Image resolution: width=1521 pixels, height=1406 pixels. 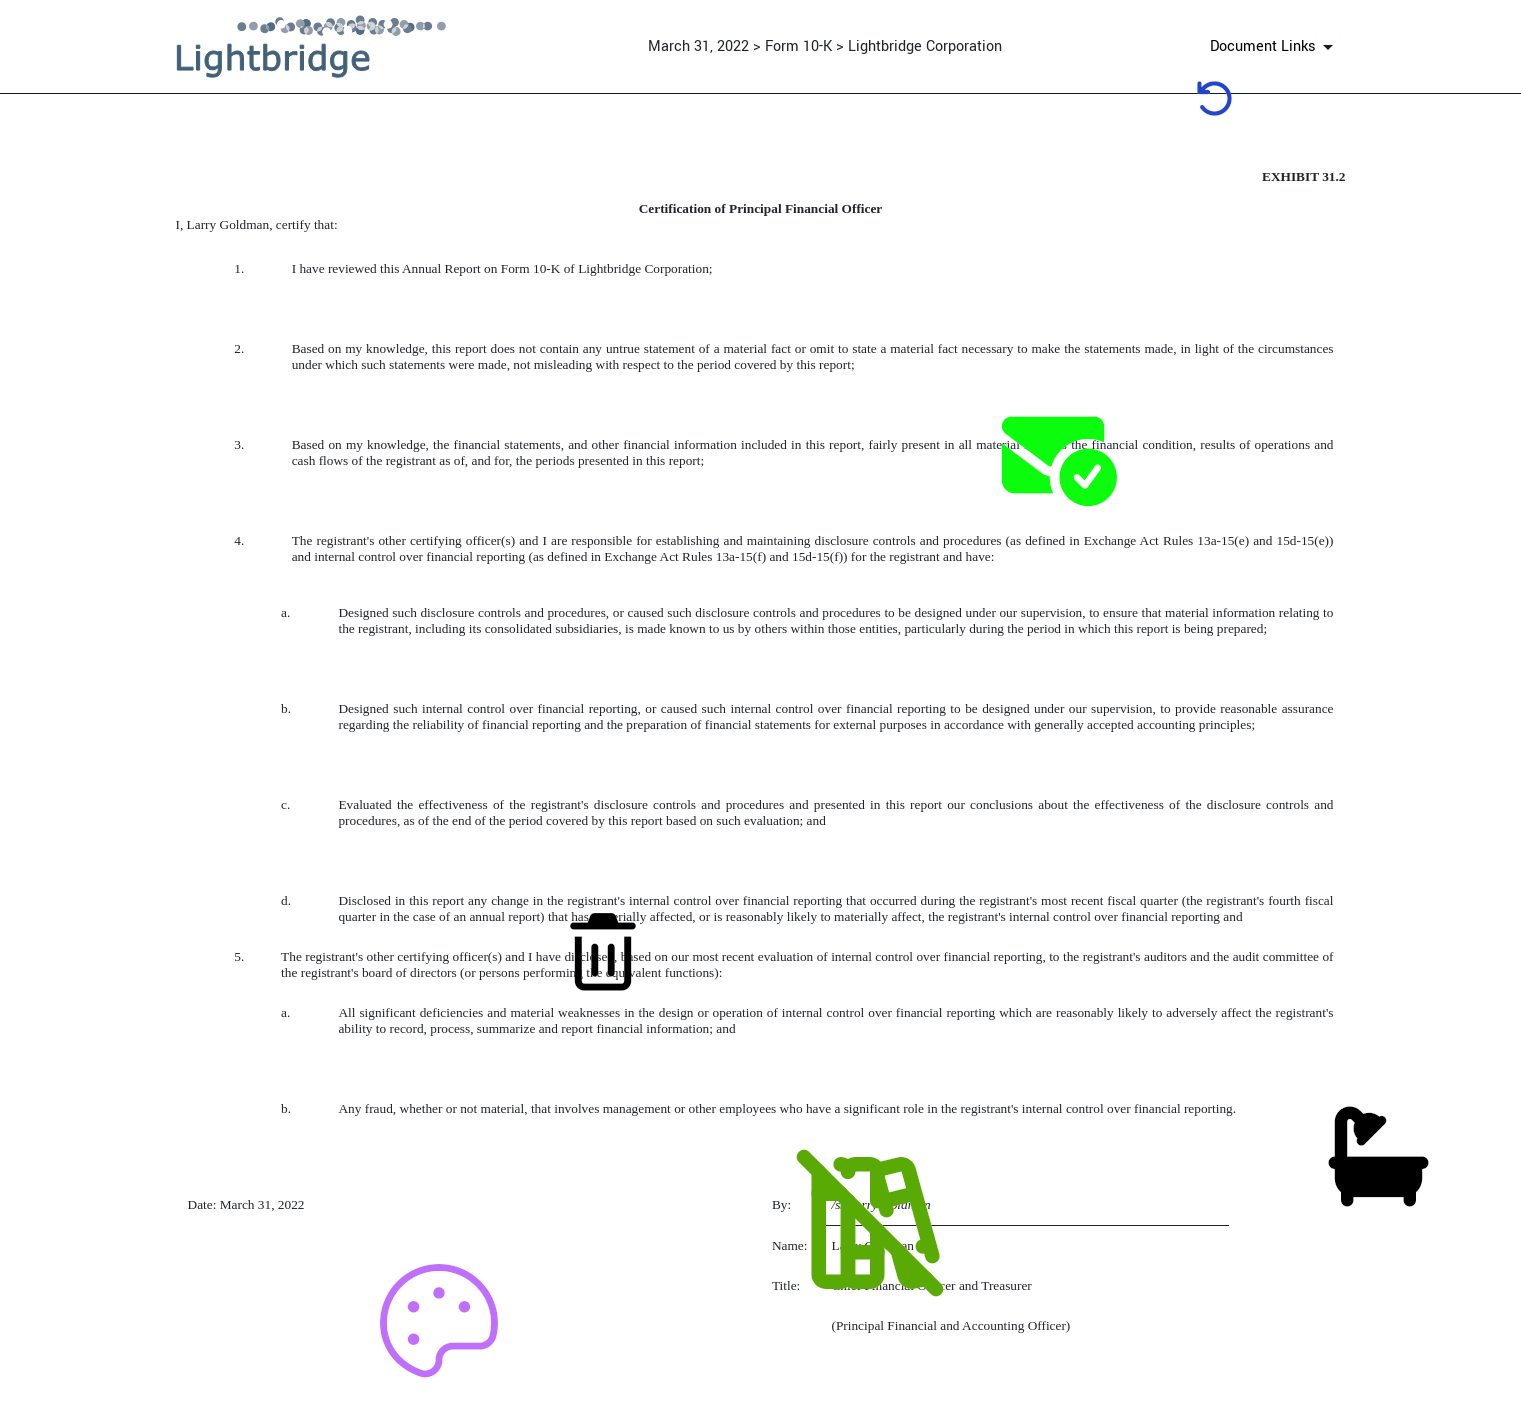 I want to click on indicates bathroom amenities available, so click(x=1378, y=1156).